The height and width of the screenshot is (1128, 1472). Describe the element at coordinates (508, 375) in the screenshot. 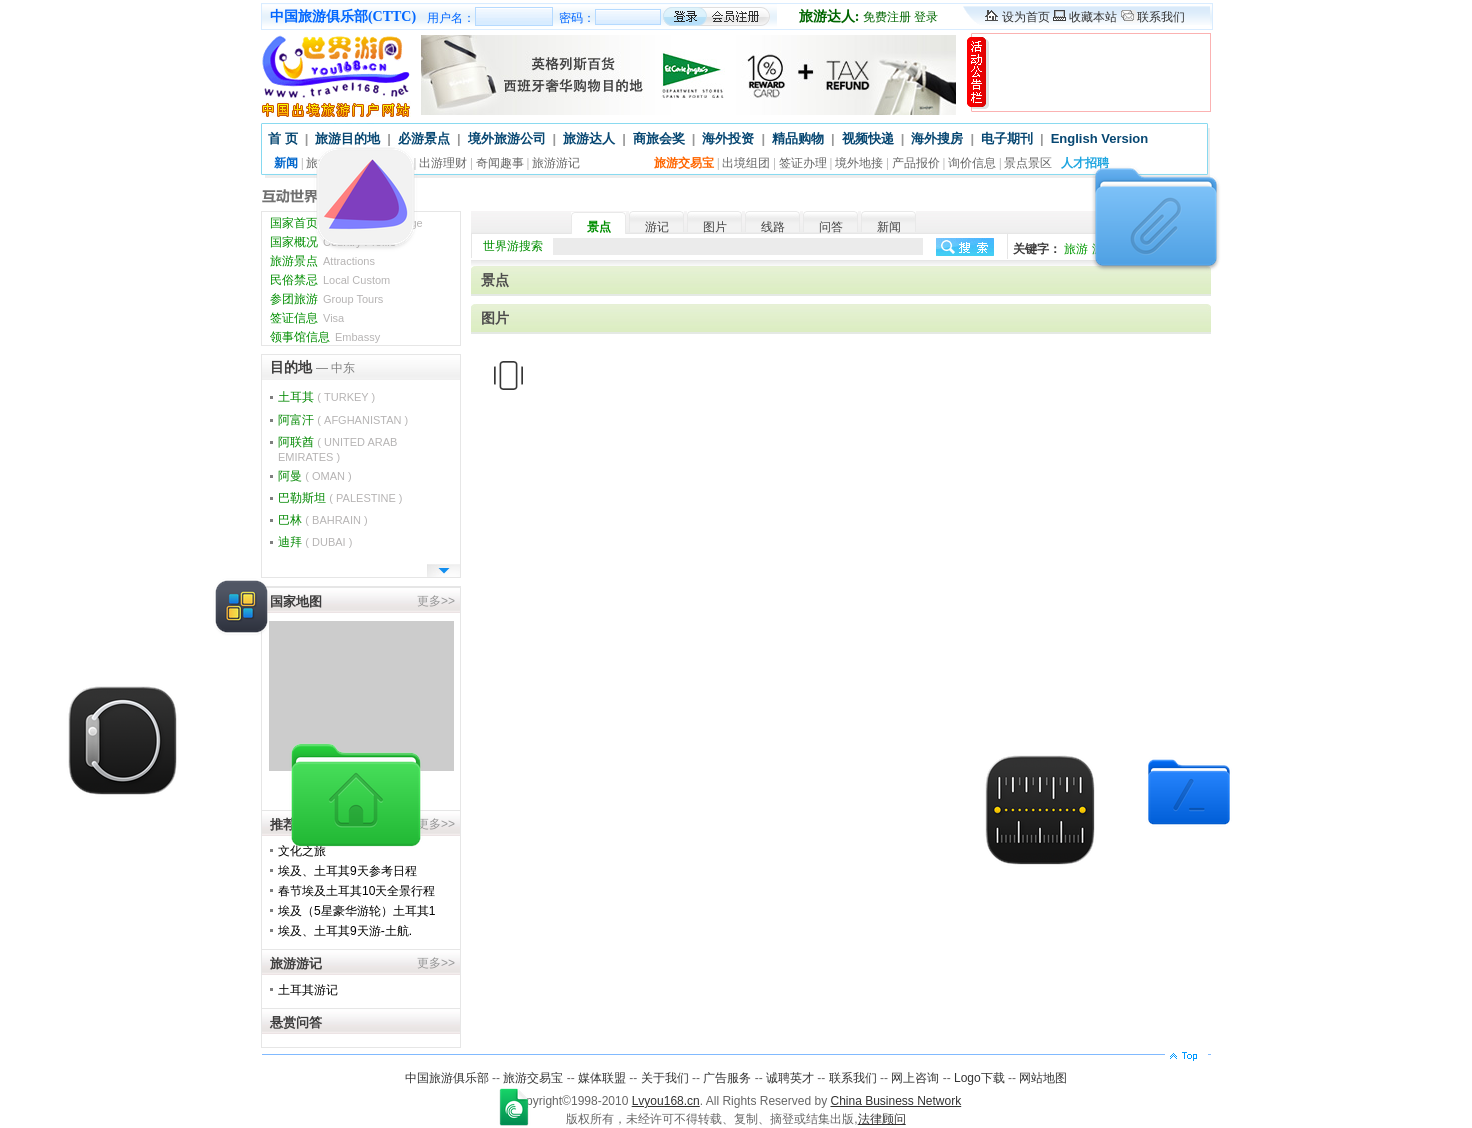

I see `access multitasking or window management settings` at that location.